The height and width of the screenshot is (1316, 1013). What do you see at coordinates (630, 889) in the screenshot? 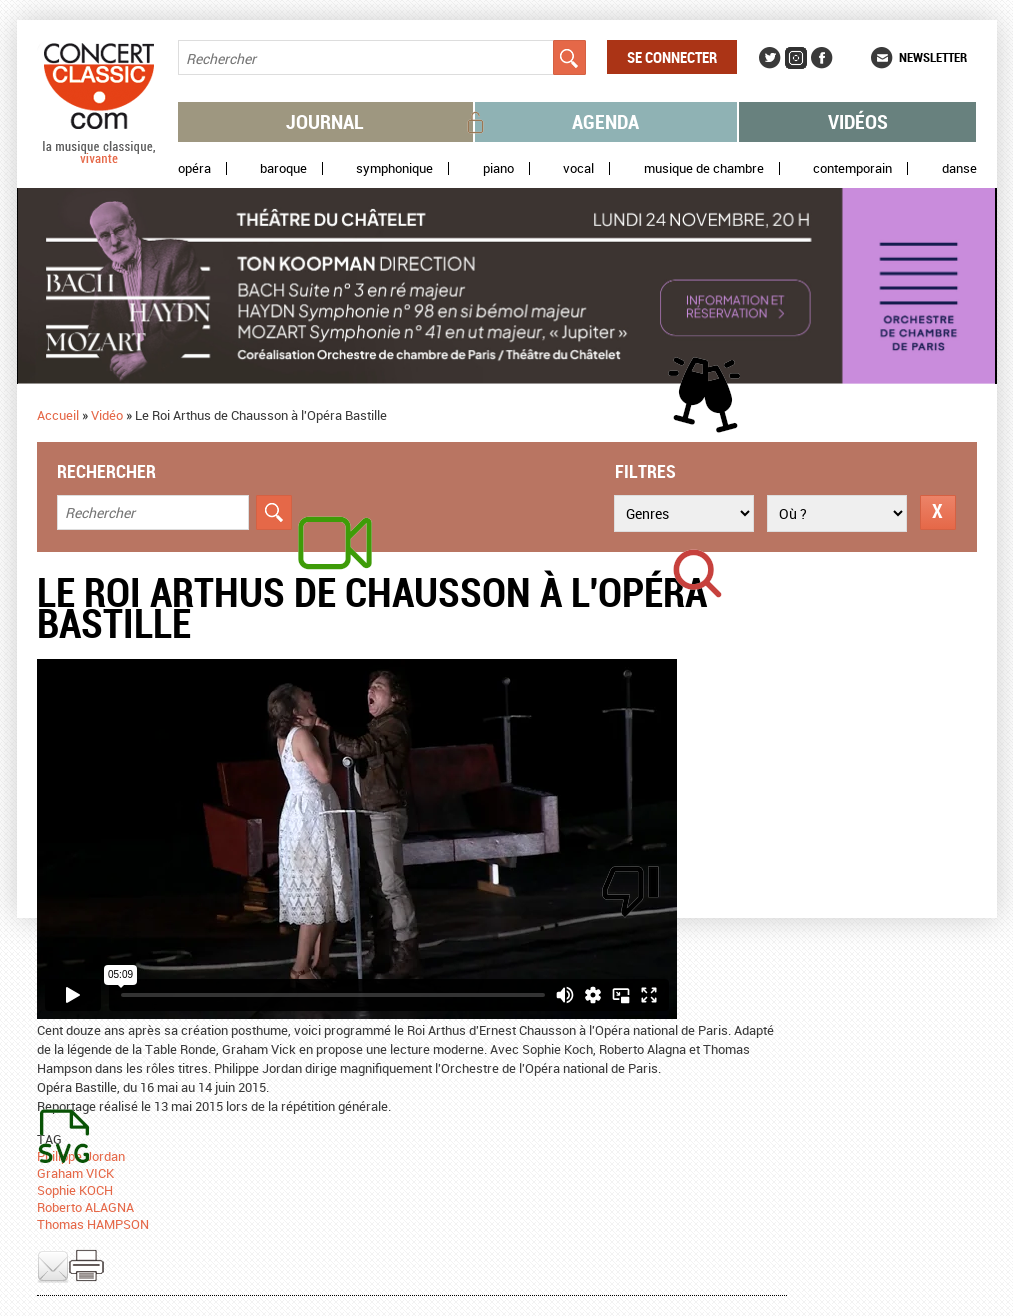
I see `dislike or downvote content` at bounding box center [630, 889].